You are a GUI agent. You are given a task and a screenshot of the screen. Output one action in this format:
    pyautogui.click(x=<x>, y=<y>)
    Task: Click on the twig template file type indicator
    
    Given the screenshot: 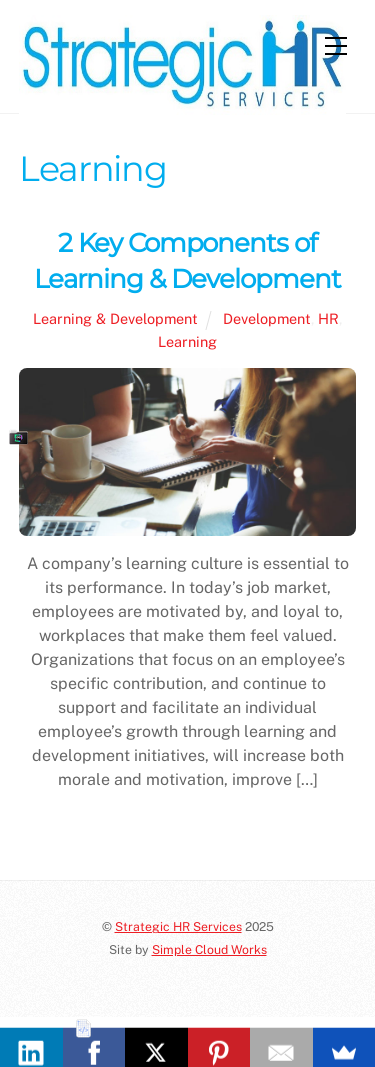 What is the action you would take?
    pyautogui.click(x=83, y=1028)
    